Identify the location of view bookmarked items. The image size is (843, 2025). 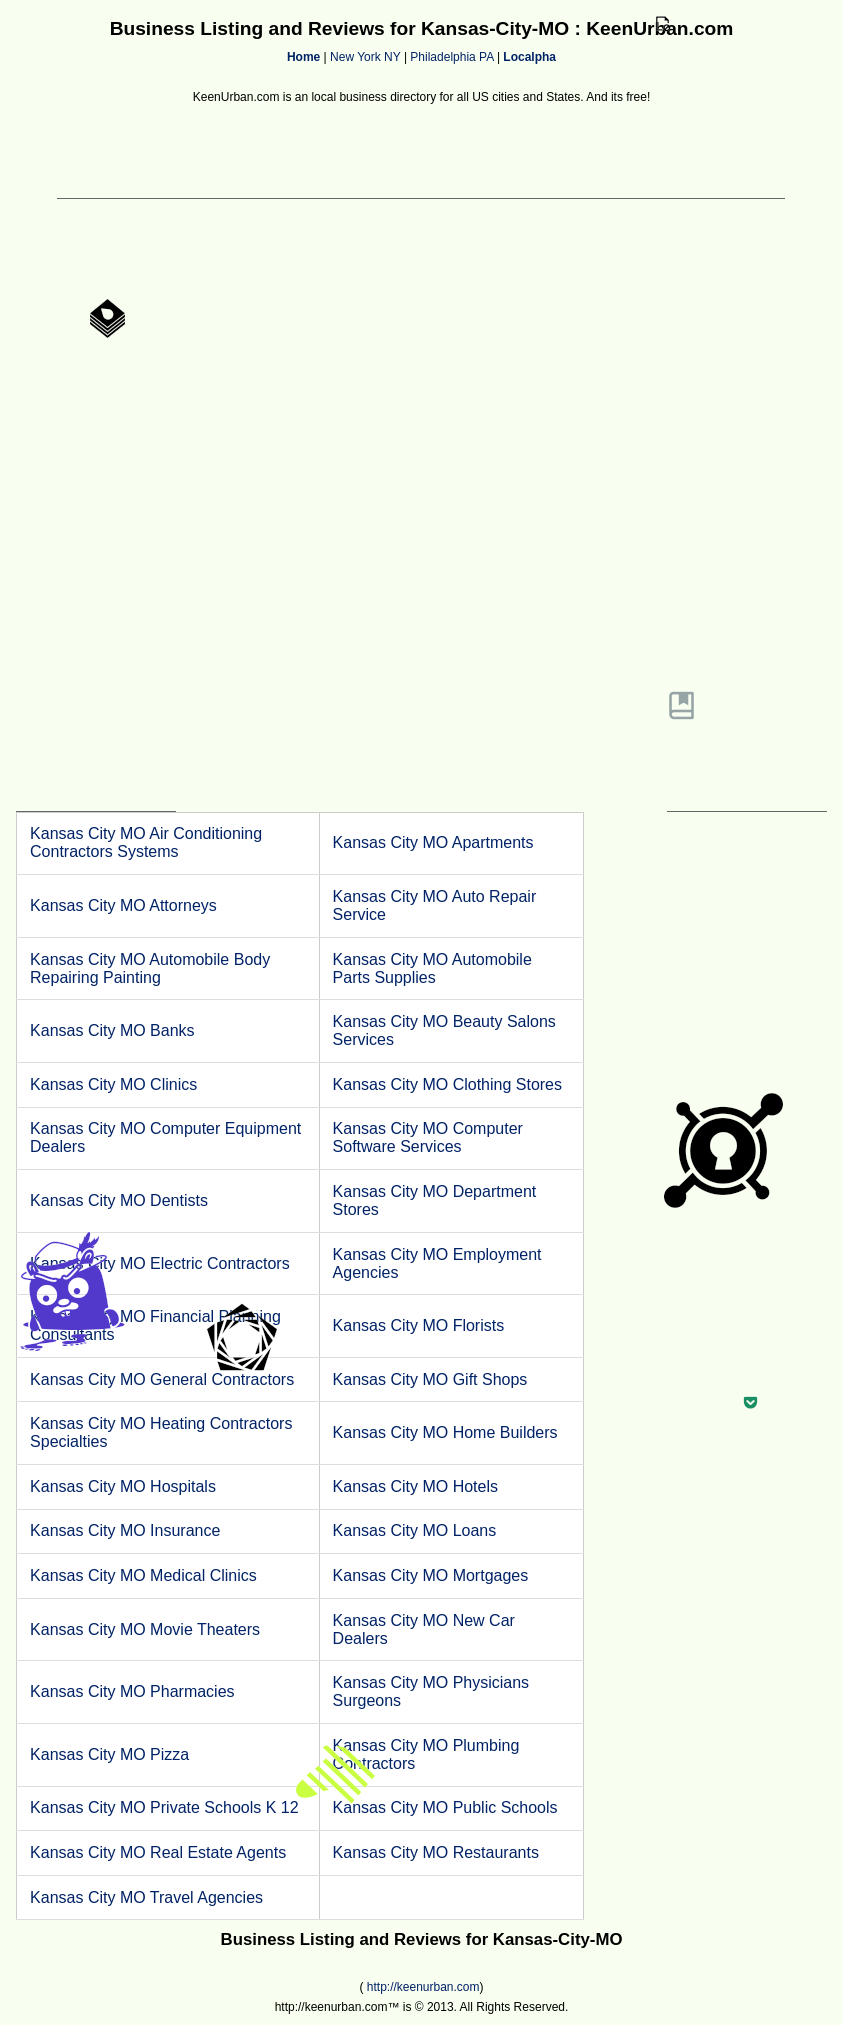
(681, 705).